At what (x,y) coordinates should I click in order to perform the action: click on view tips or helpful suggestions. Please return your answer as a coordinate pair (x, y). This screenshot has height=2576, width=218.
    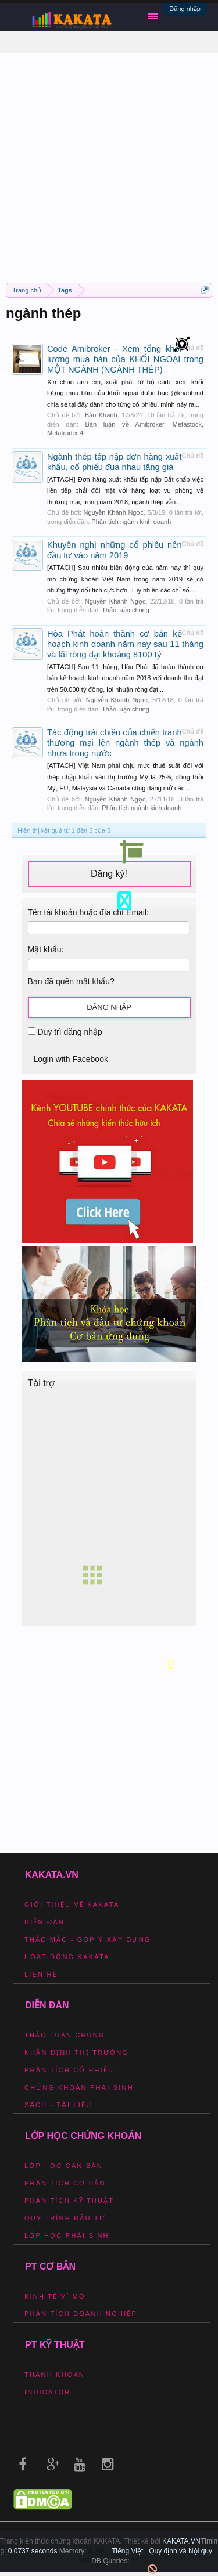
    Looking at the image, I should click on (171, 1664).